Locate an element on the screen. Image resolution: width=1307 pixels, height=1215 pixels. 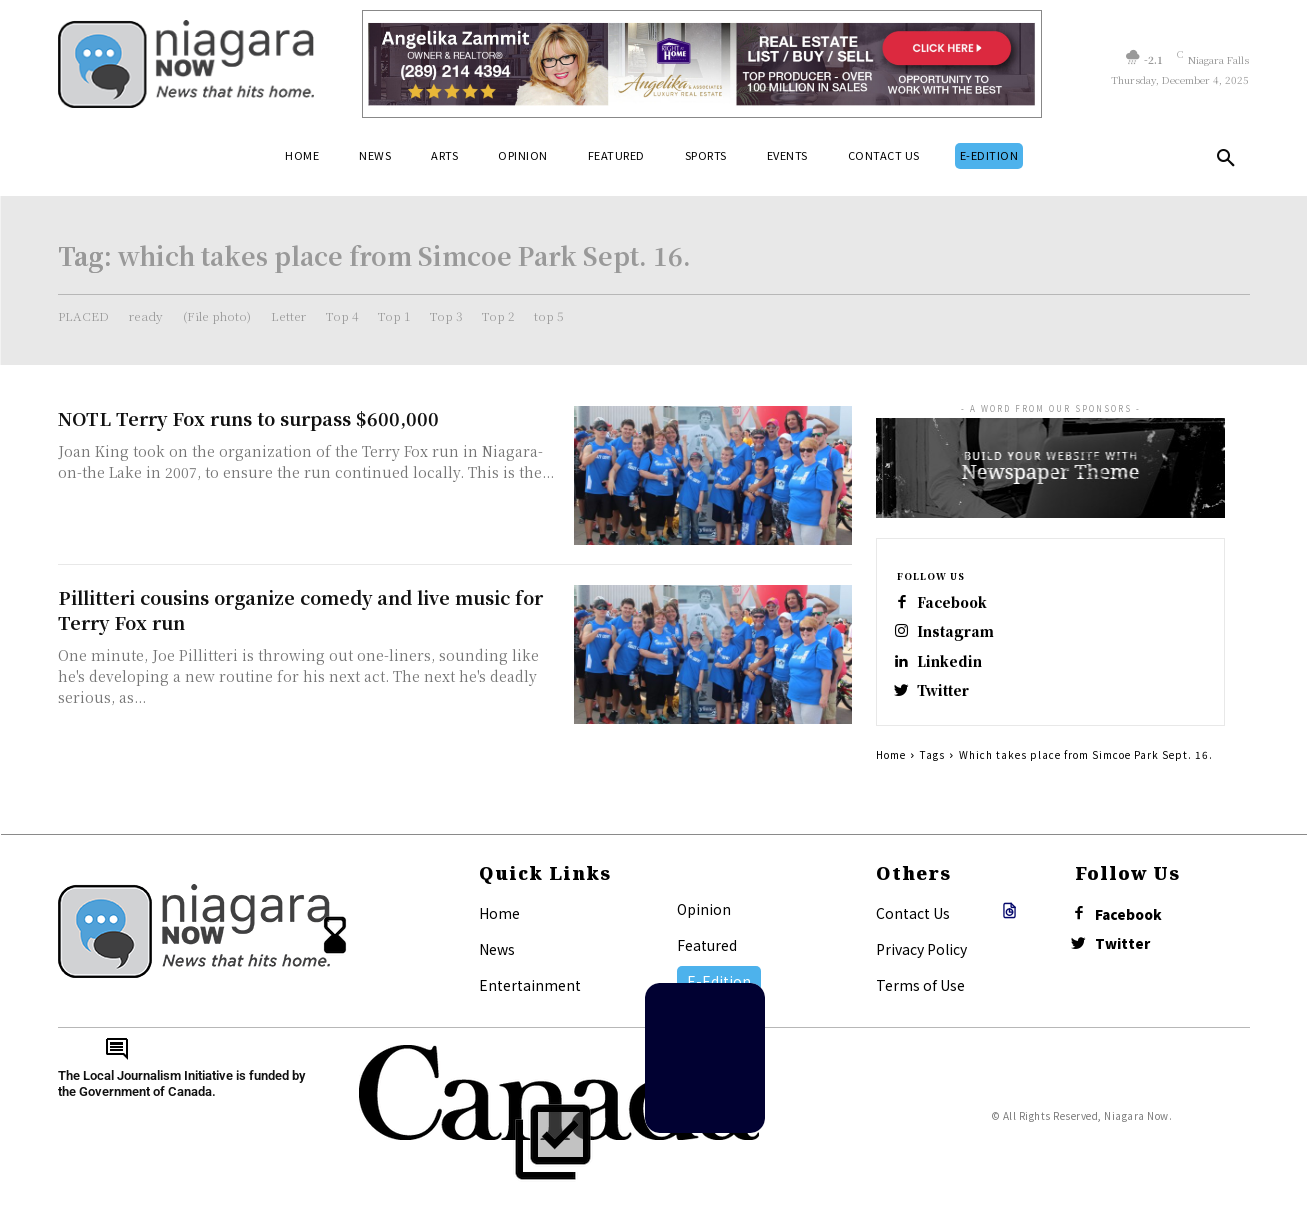
indicates time remaining or countdown in progress is located at coordinates (335, 935).